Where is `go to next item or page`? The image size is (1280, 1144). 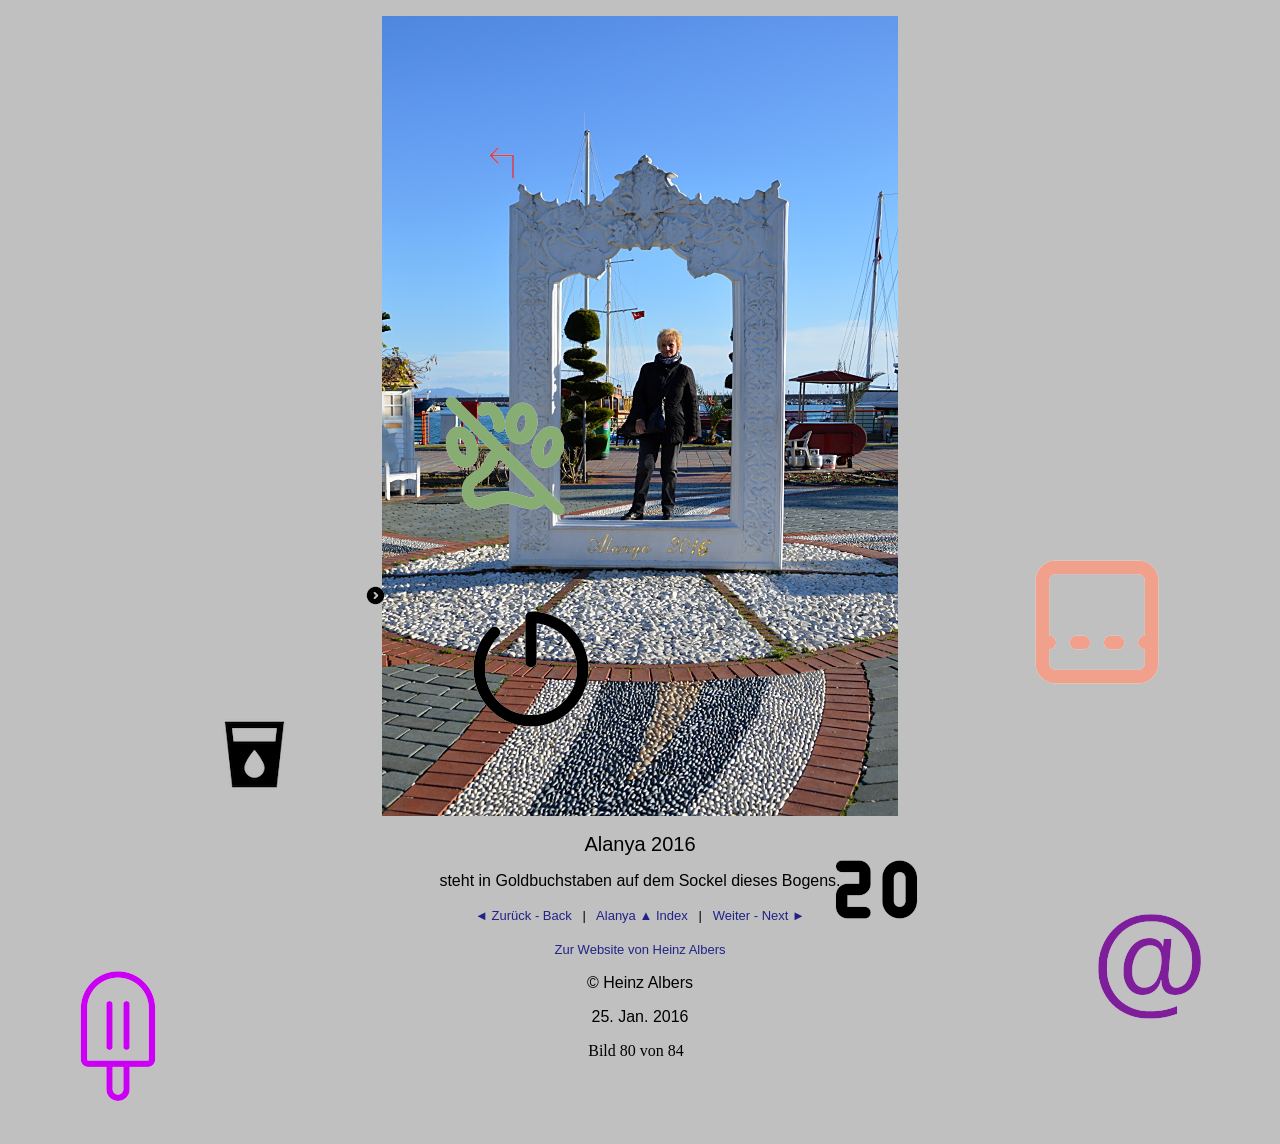 go to next item or page is located at coordinates (375, 595).